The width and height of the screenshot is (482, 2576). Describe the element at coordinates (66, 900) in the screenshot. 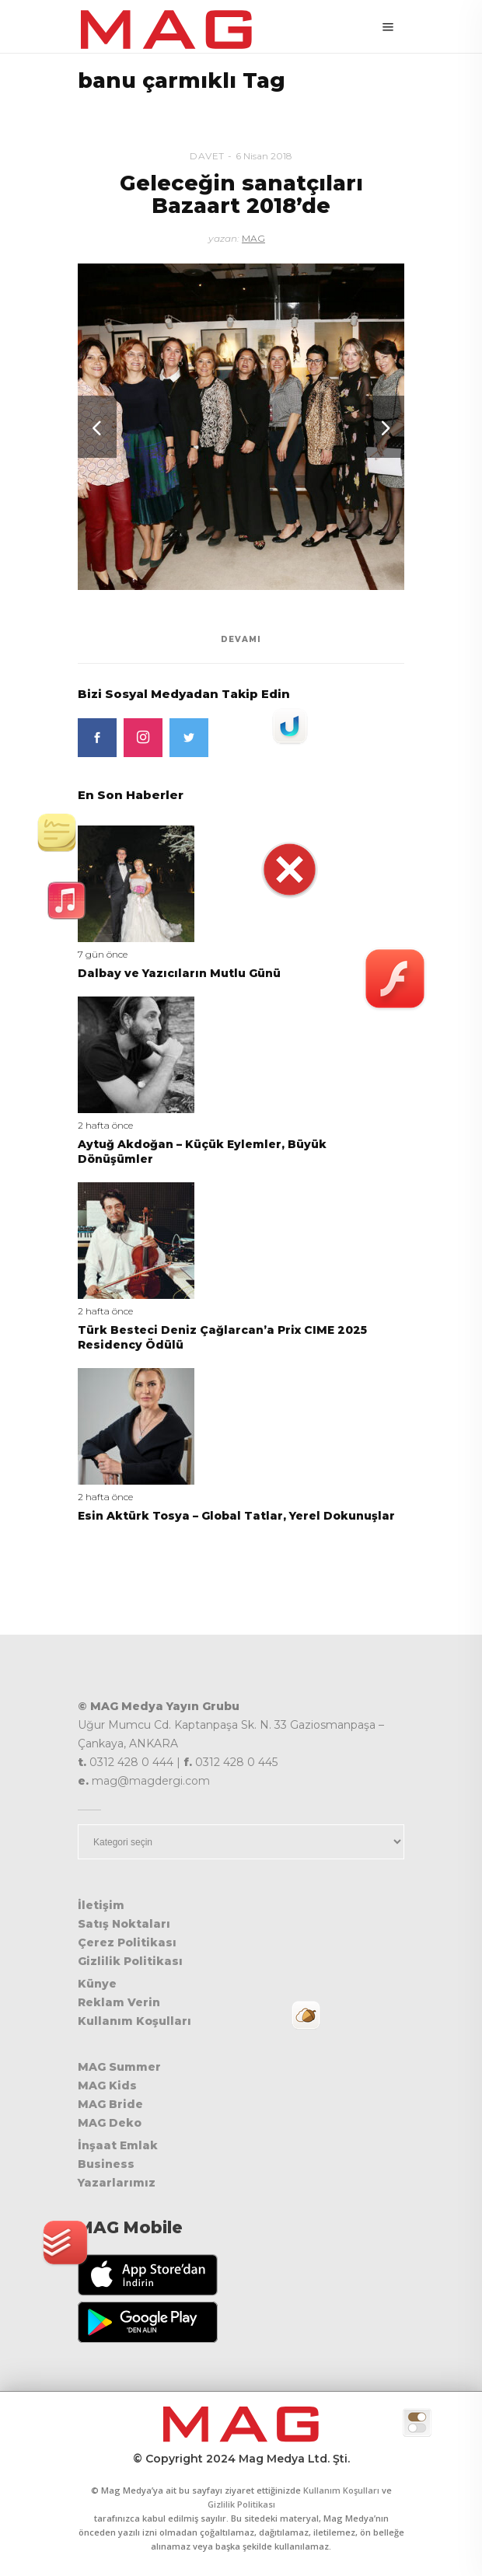

I see `open the gnome music app` at that location.